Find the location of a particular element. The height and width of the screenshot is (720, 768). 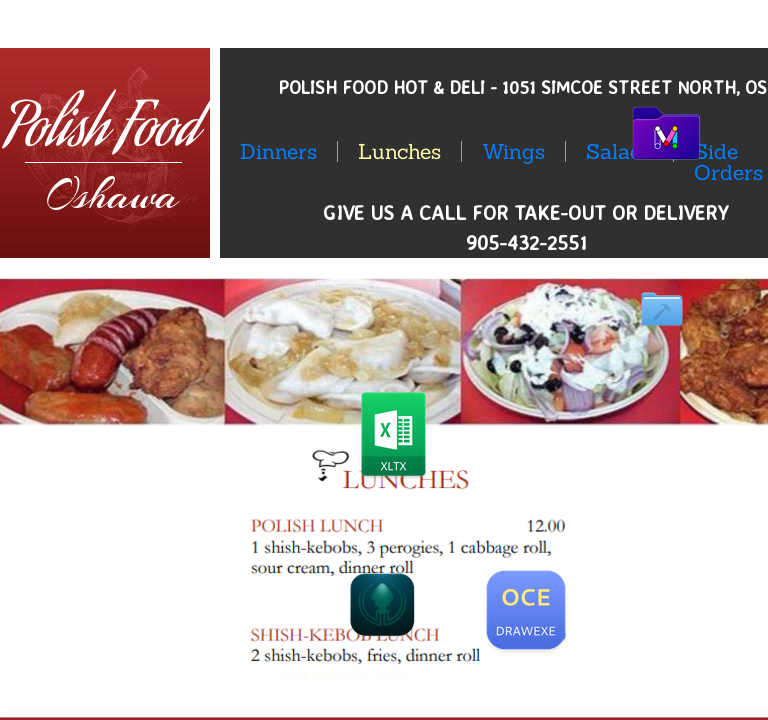

open wondershare mockitt project files is located at coordinates (666, 135).